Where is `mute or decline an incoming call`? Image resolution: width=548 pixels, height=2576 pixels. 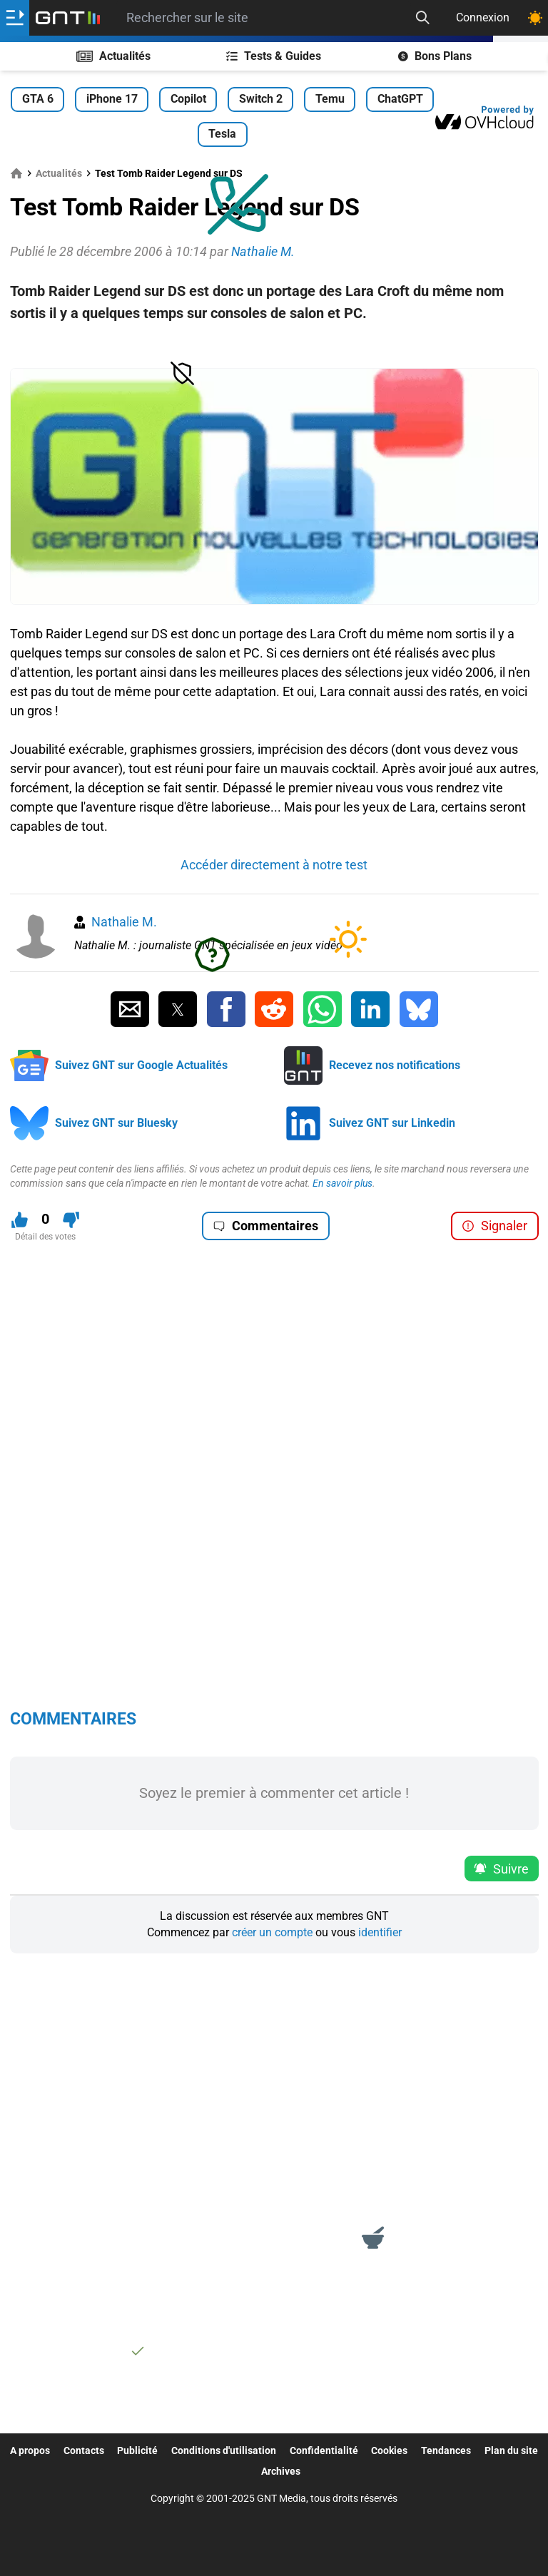
mute or decline an incoming call is located at coordinates (238, 204).